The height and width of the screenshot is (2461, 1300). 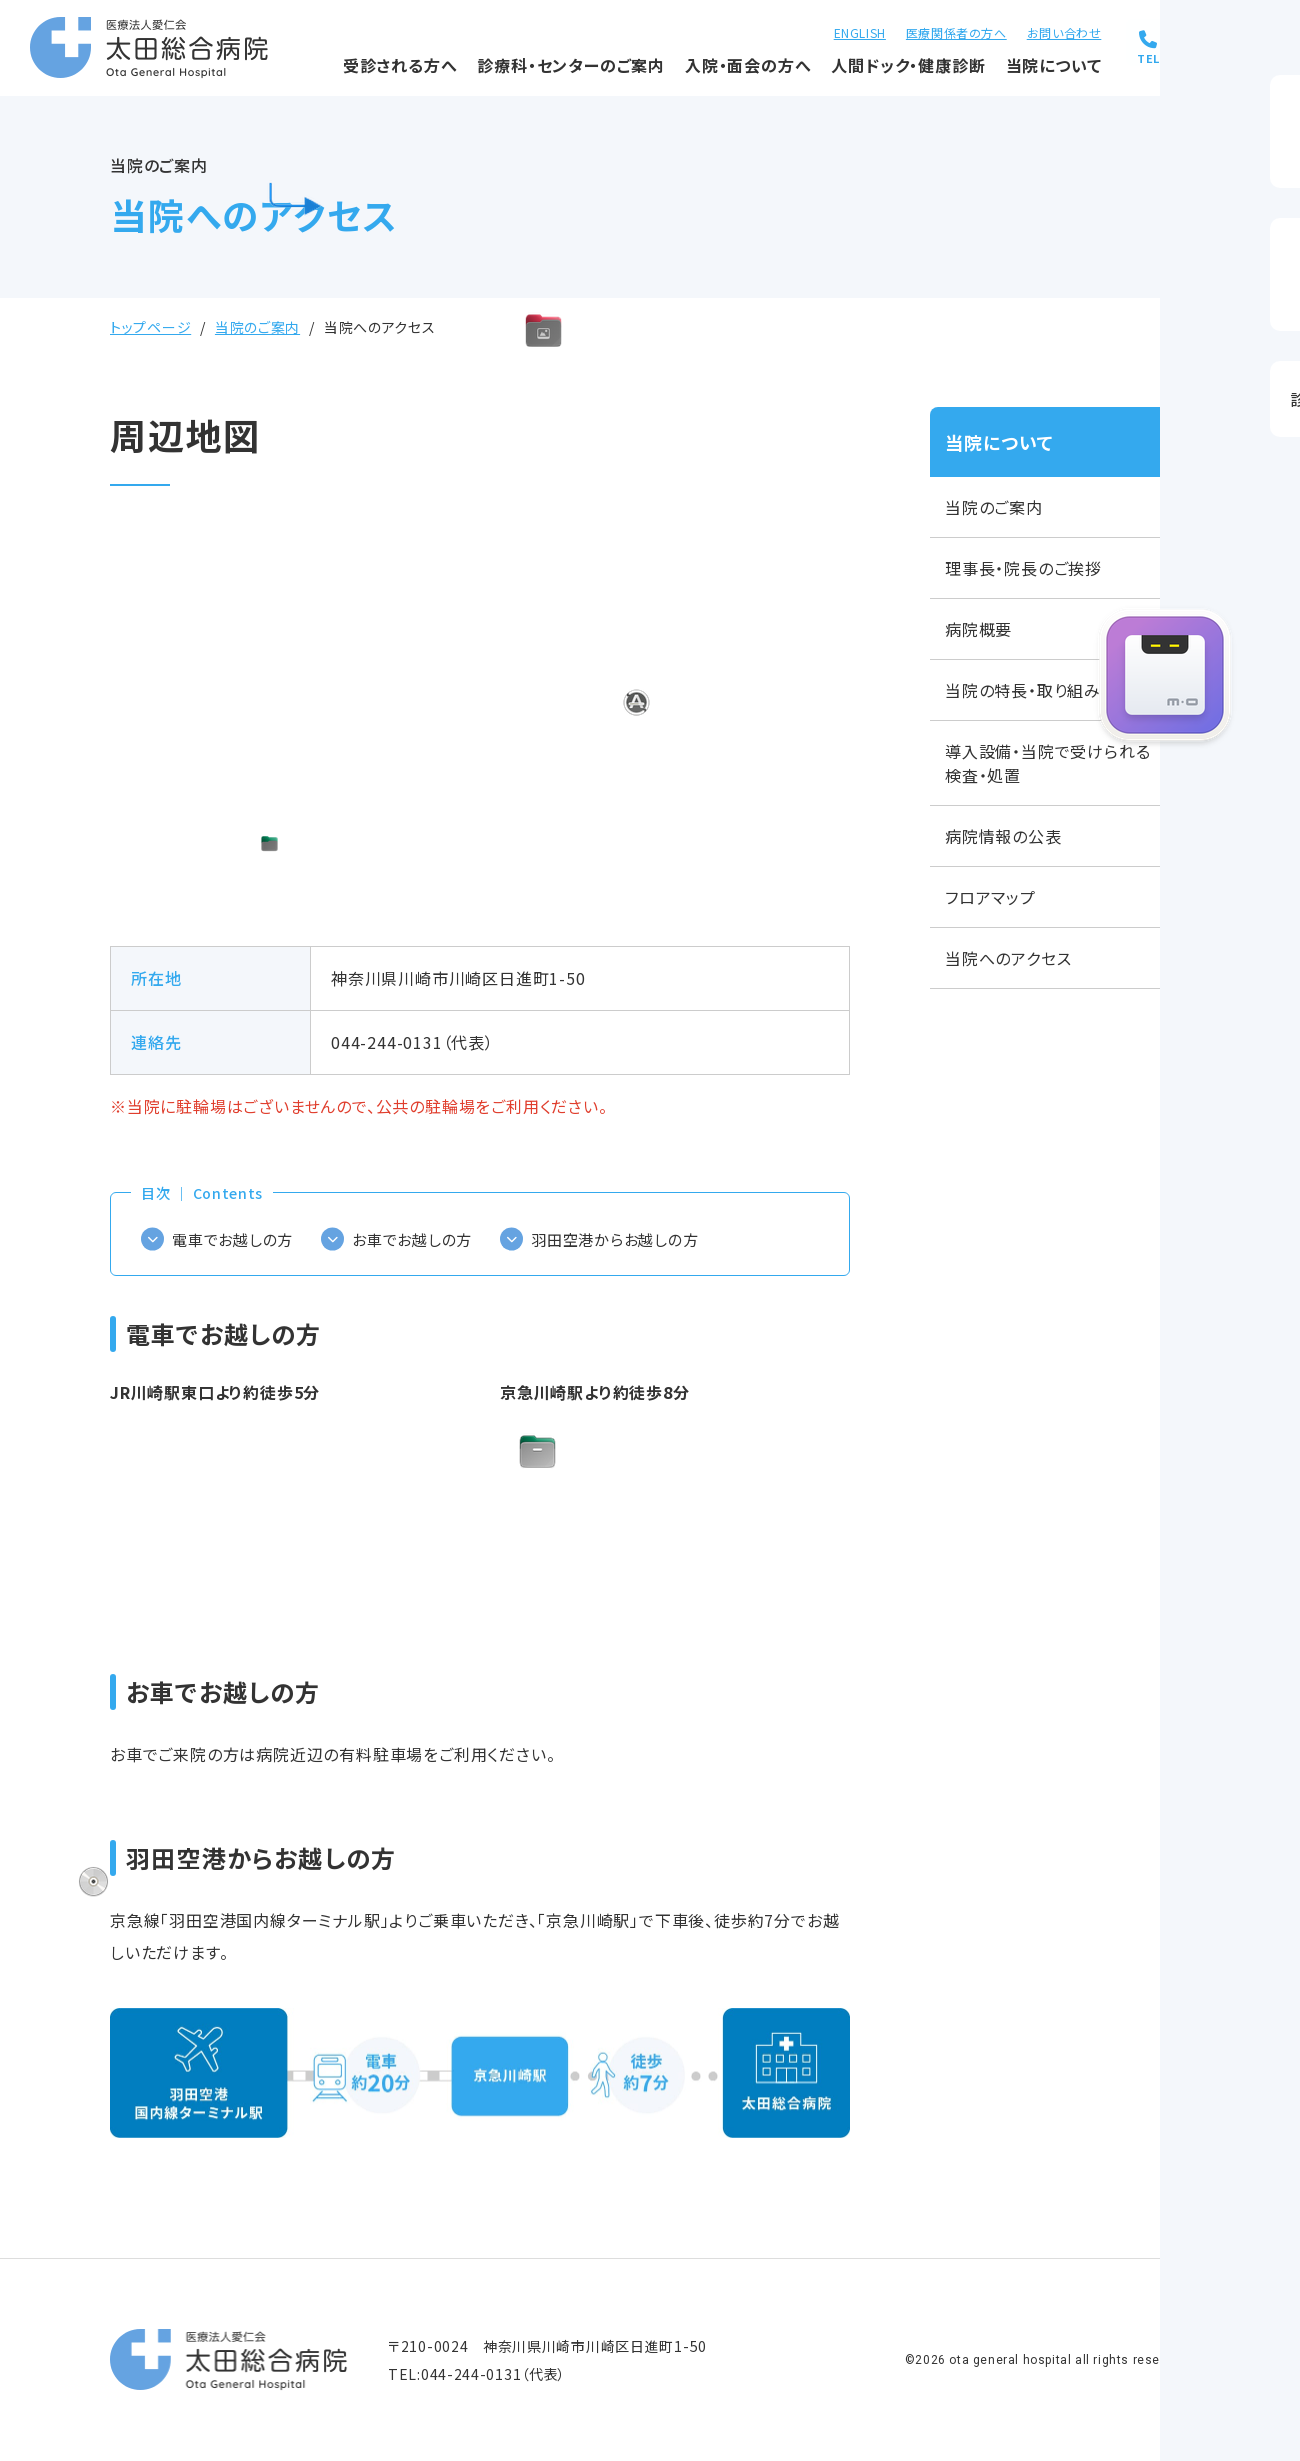 I want to click on open the file manager application, so click(x=537, y=1451).